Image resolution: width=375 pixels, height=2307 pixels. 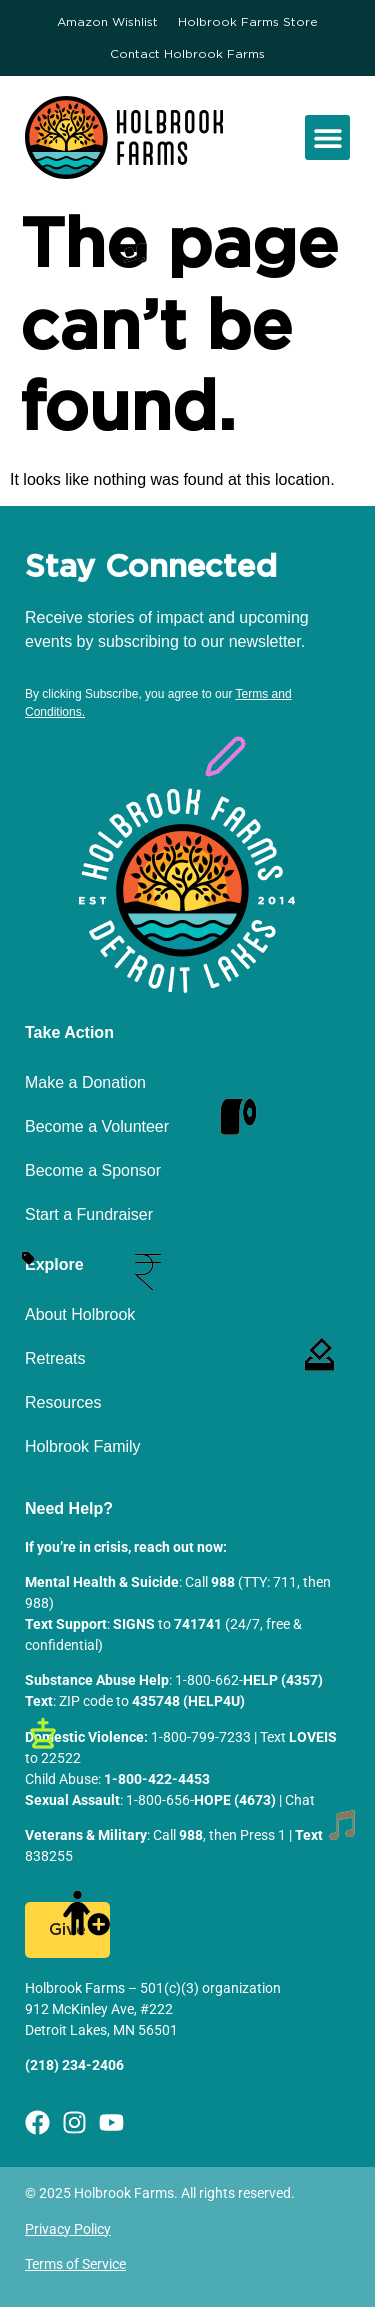 What do you see at coordinates (225, 756) in the screenshot?
I see `edit content or text` at bounding box center [225, 756].